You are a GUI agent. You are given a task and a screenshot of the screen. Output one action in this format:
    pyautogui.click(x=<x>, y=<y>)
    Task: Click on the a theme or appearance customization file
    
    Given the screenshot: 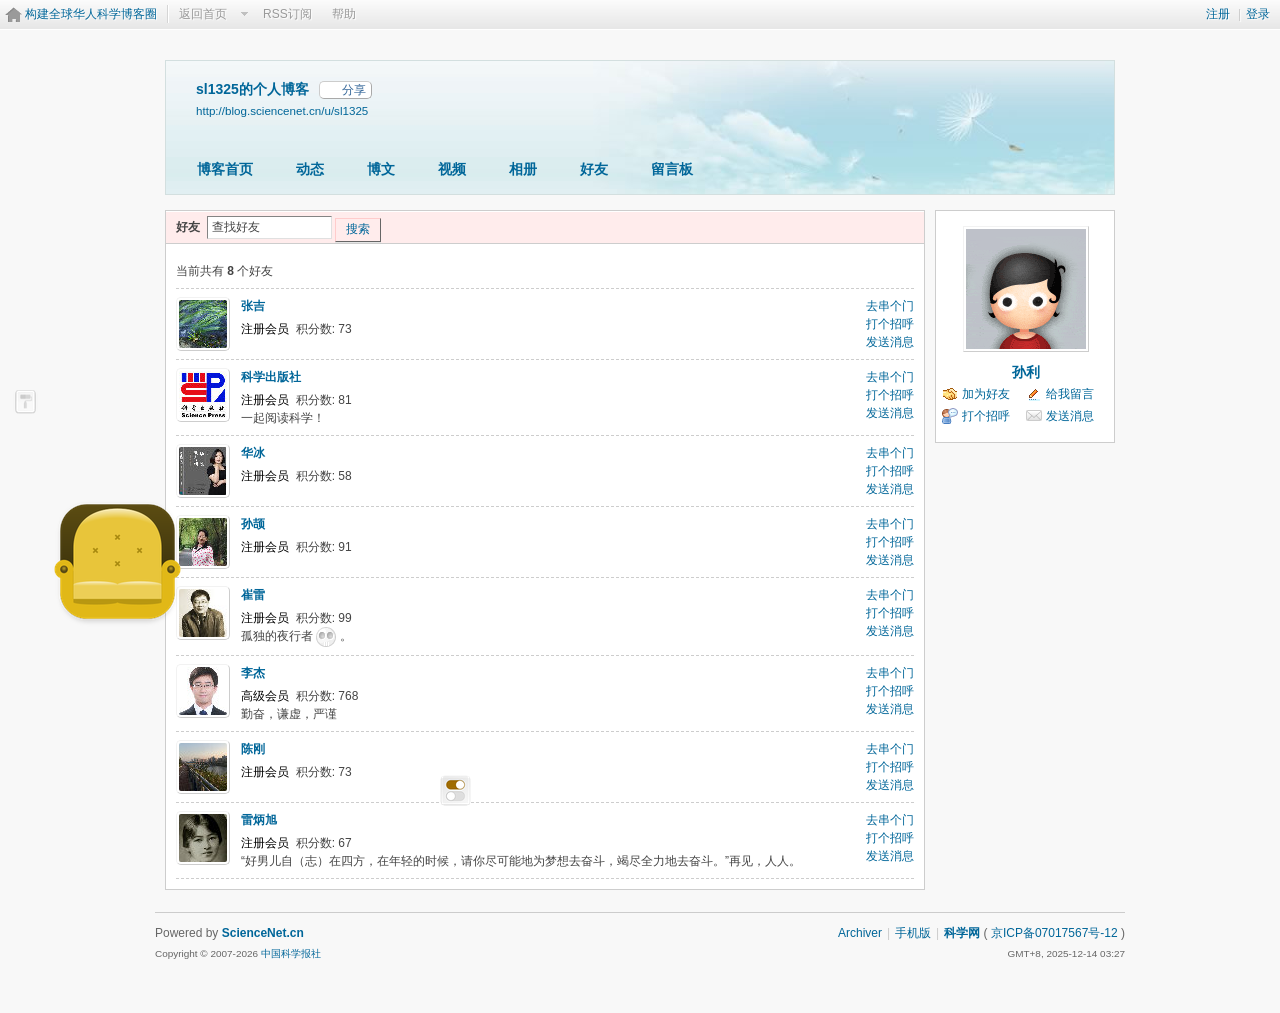 What is the action you would take?
    pyautogui.click(x=25, y=401)
    